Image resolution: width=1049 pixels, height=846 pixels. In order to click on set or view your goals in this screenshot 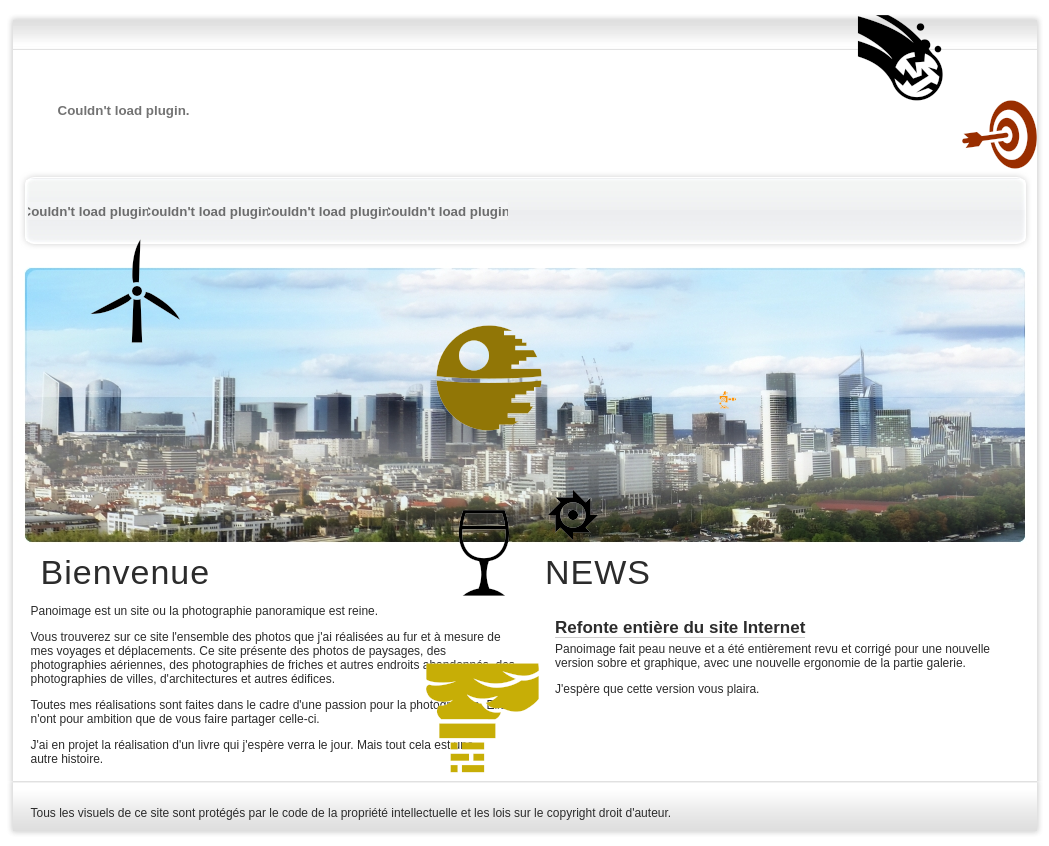, I will do `click(999, 134)`.